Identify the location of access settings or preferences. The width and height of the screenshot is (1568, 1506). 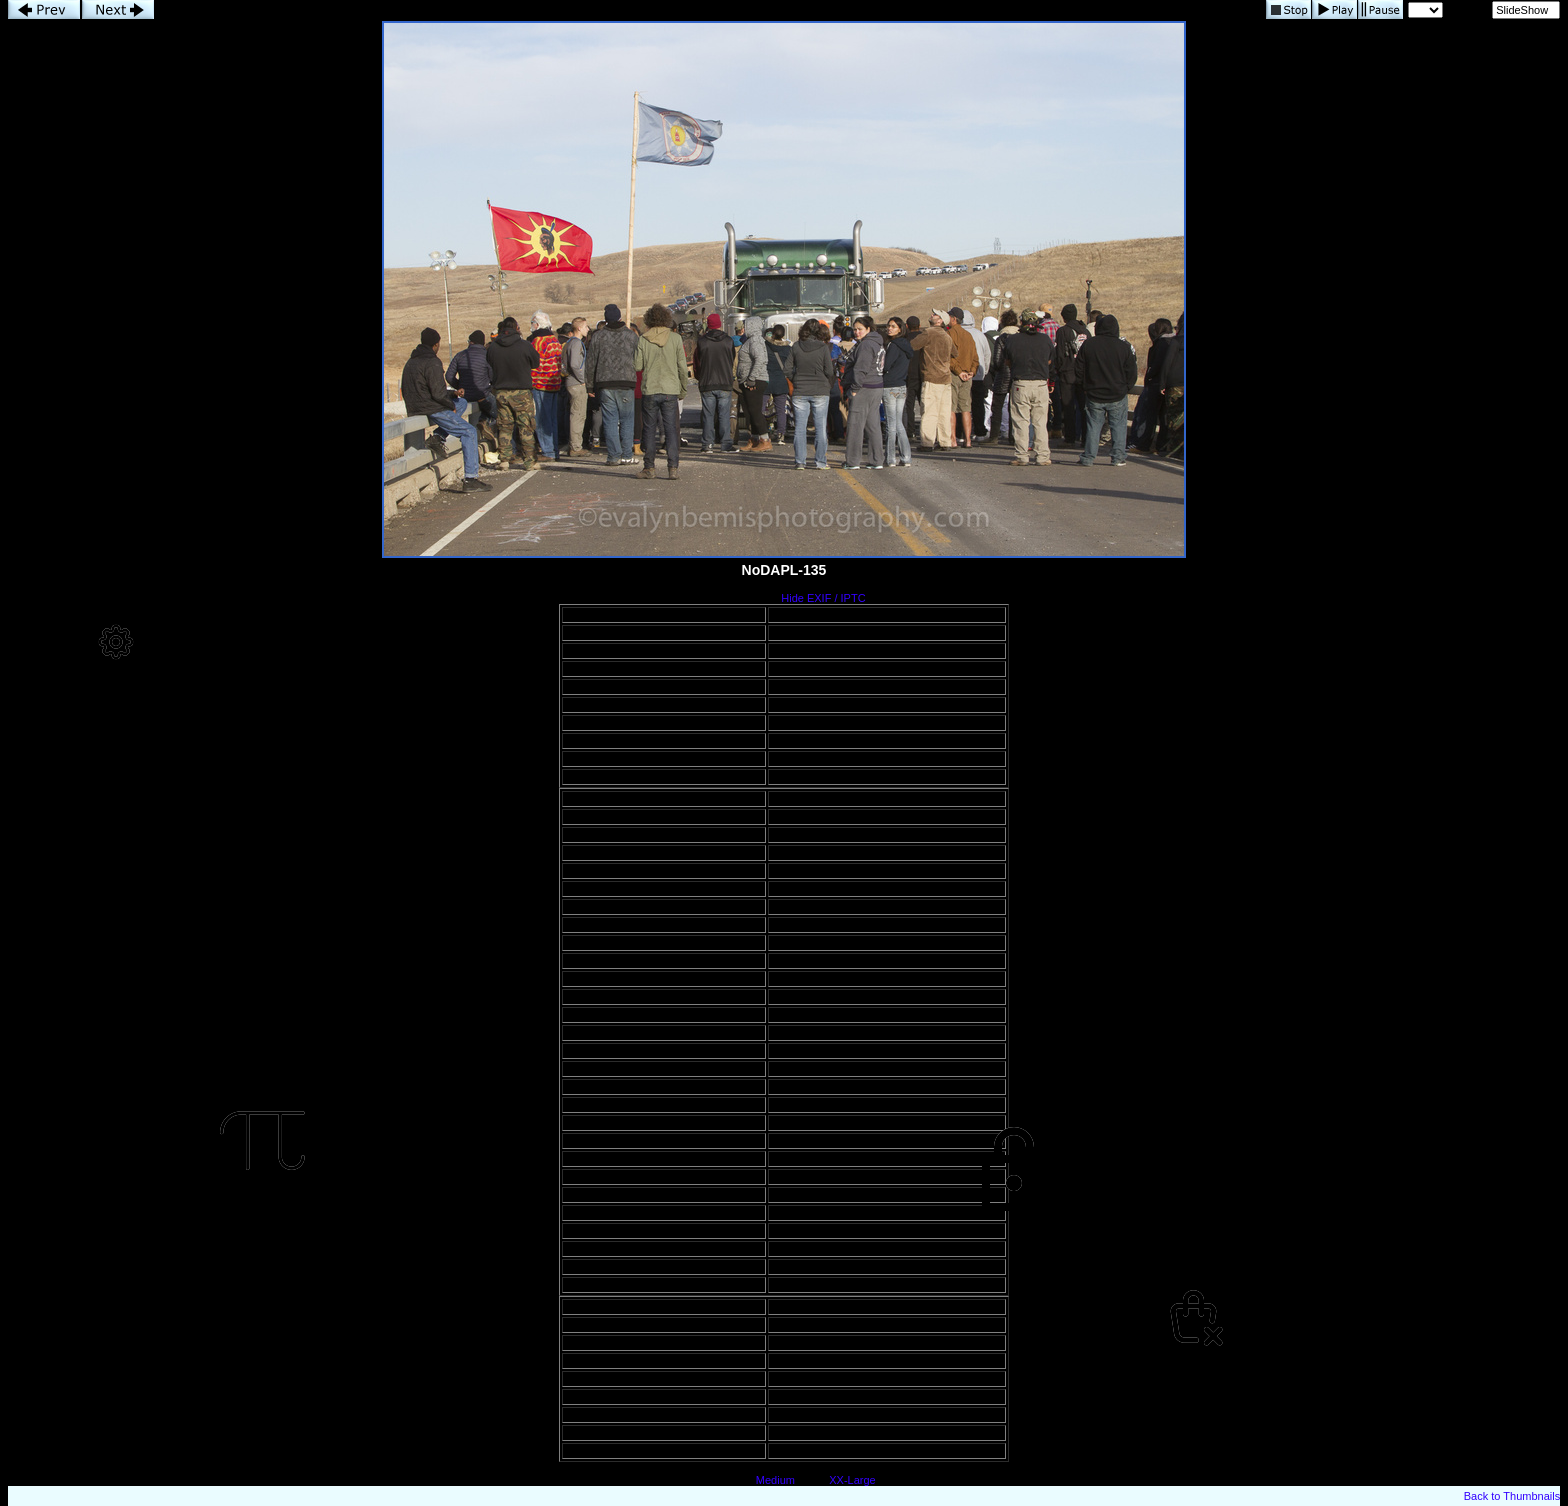
(116, 642).